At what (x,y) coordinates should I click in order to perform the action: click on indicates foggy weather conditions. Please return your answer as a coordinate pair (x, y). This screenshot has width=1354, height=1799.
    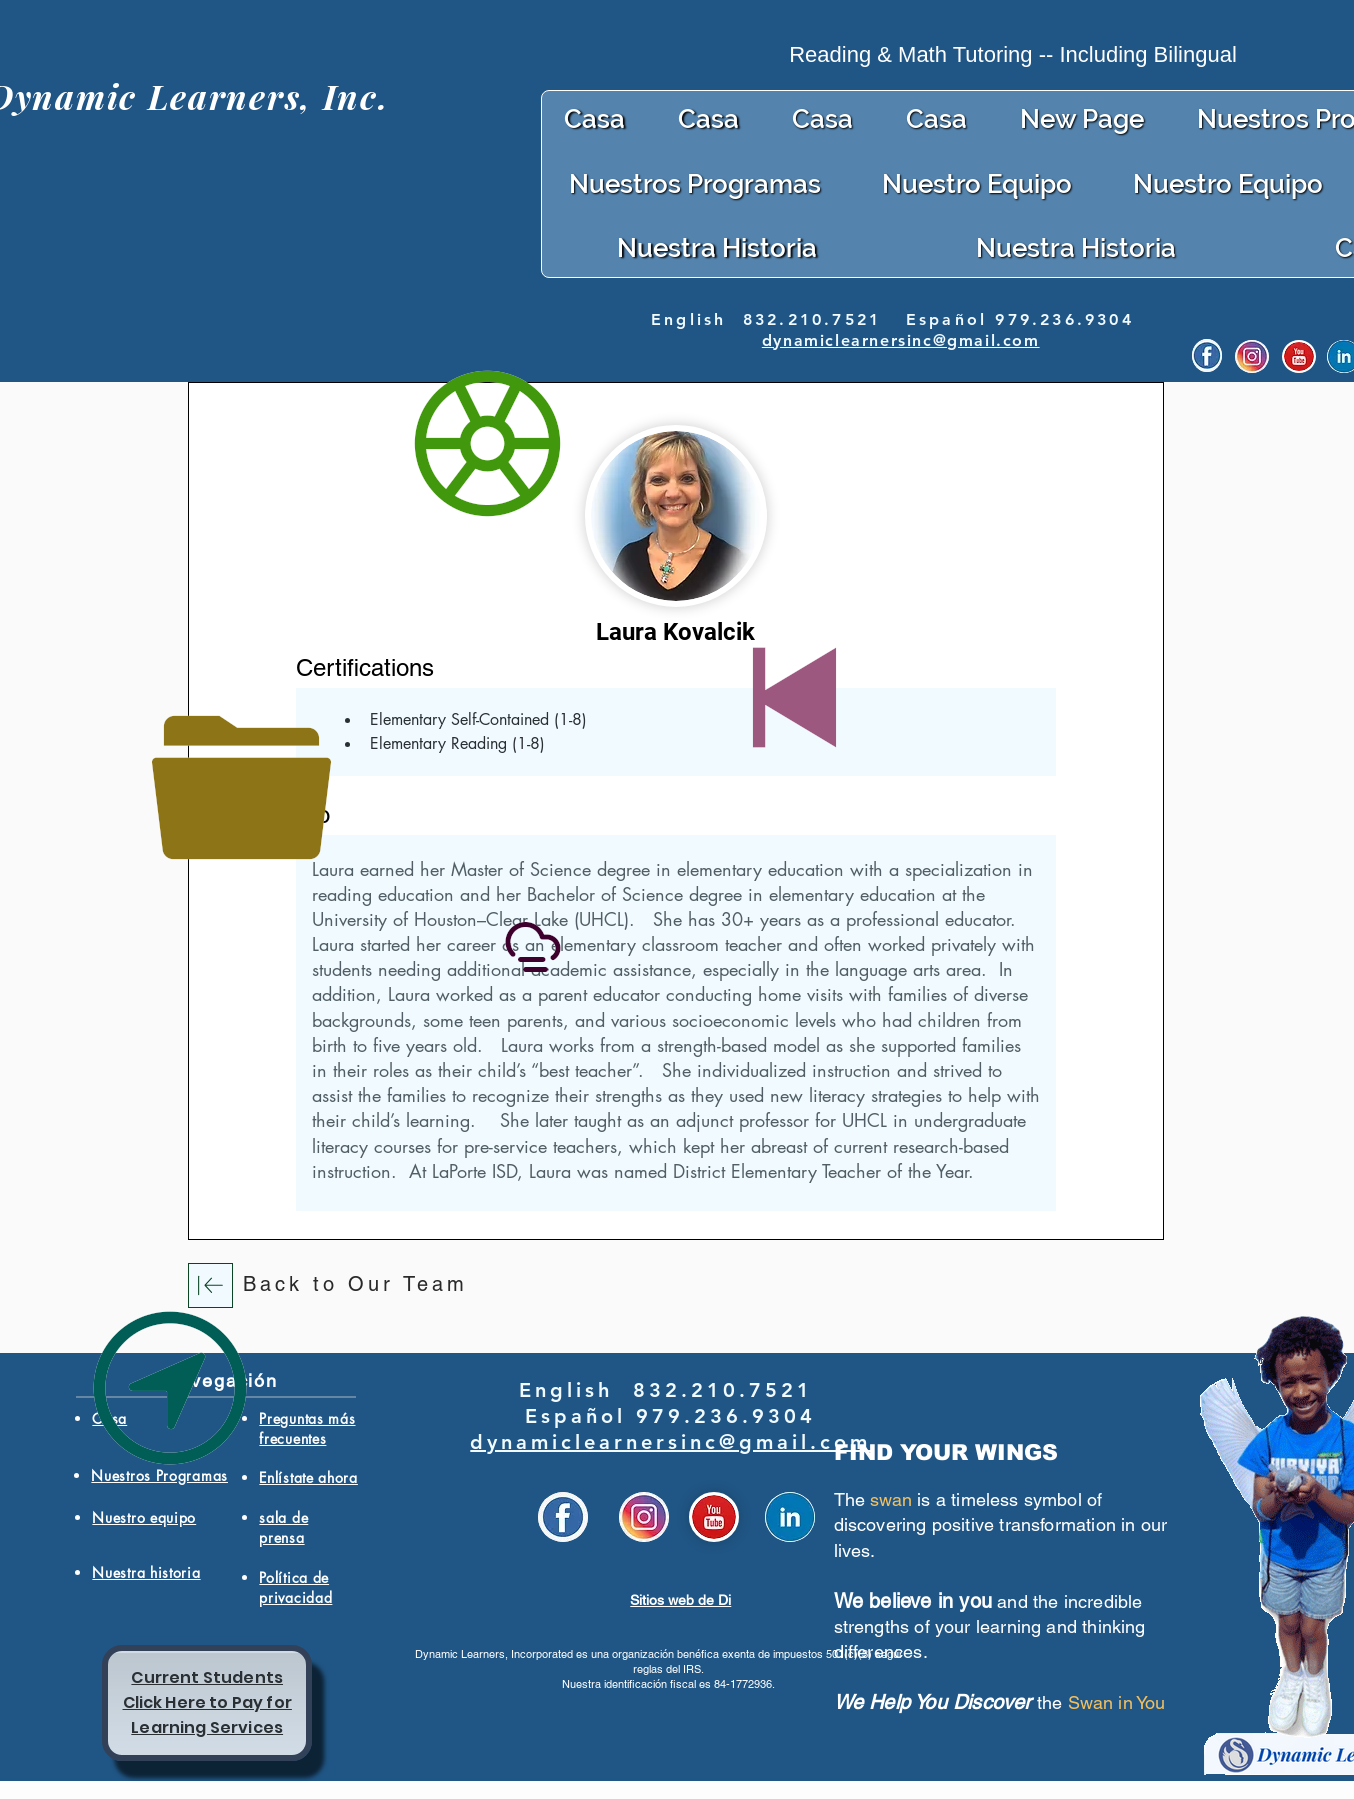
    Looking at the image, I should click on (533, 947).